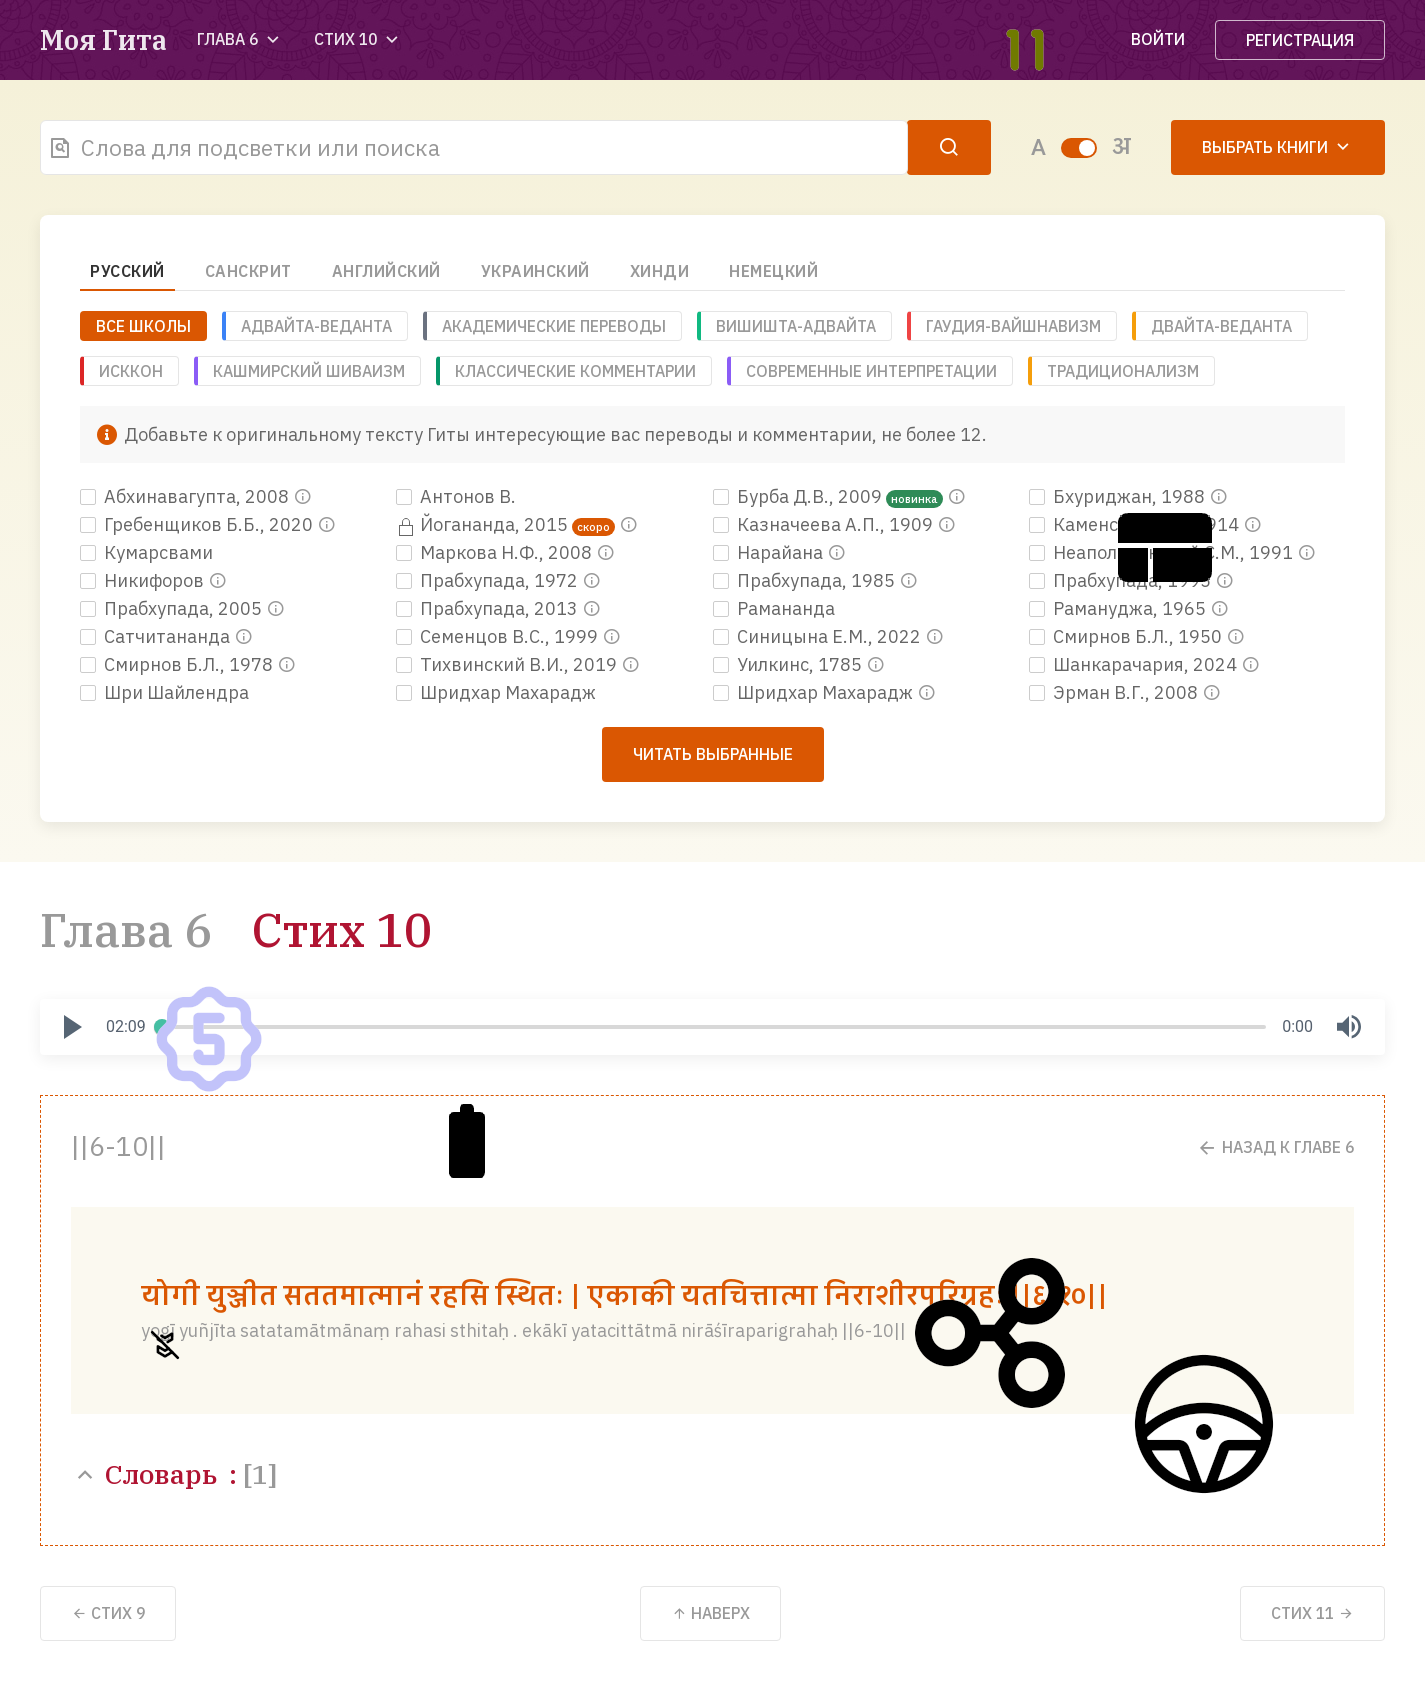  I want to click on indicates battery is fully charged, so click(467, 1141).